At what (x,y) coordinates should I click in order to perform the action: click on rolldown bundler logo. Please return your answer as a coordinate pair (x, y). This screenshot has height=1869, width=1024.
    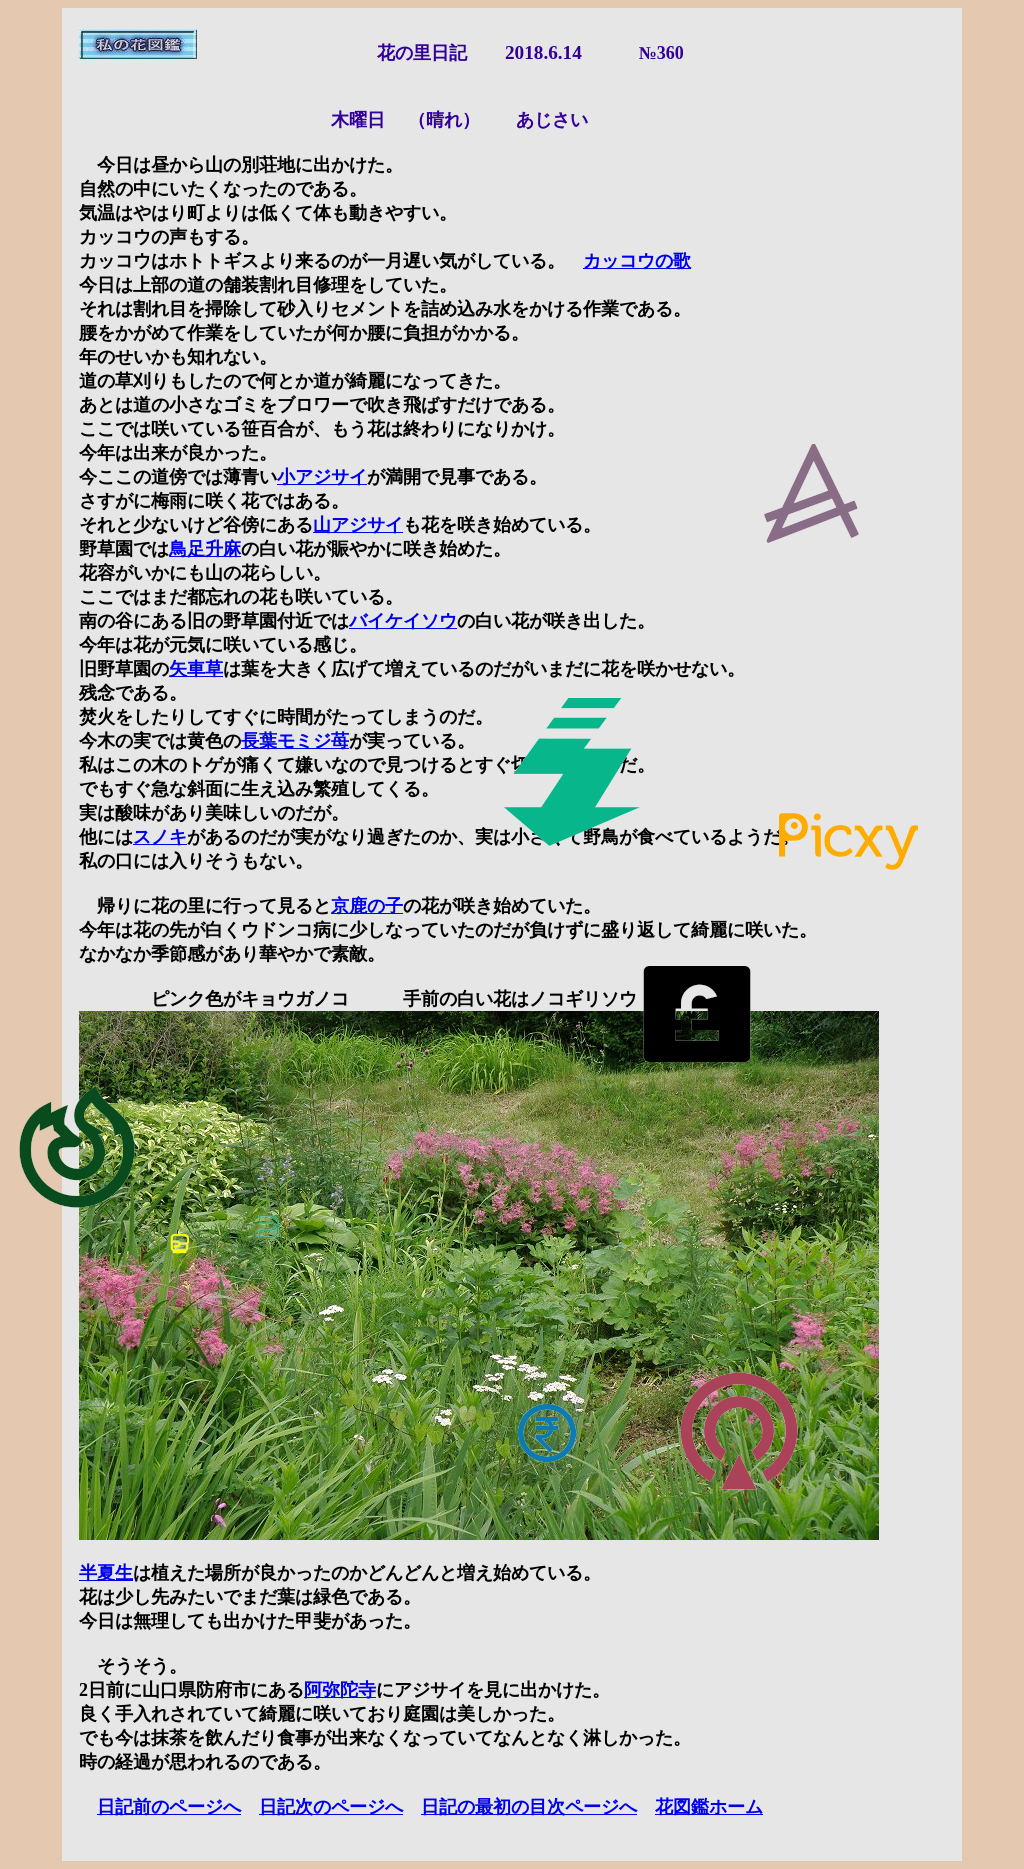
    Looking at the image, I should click on (572, 772).